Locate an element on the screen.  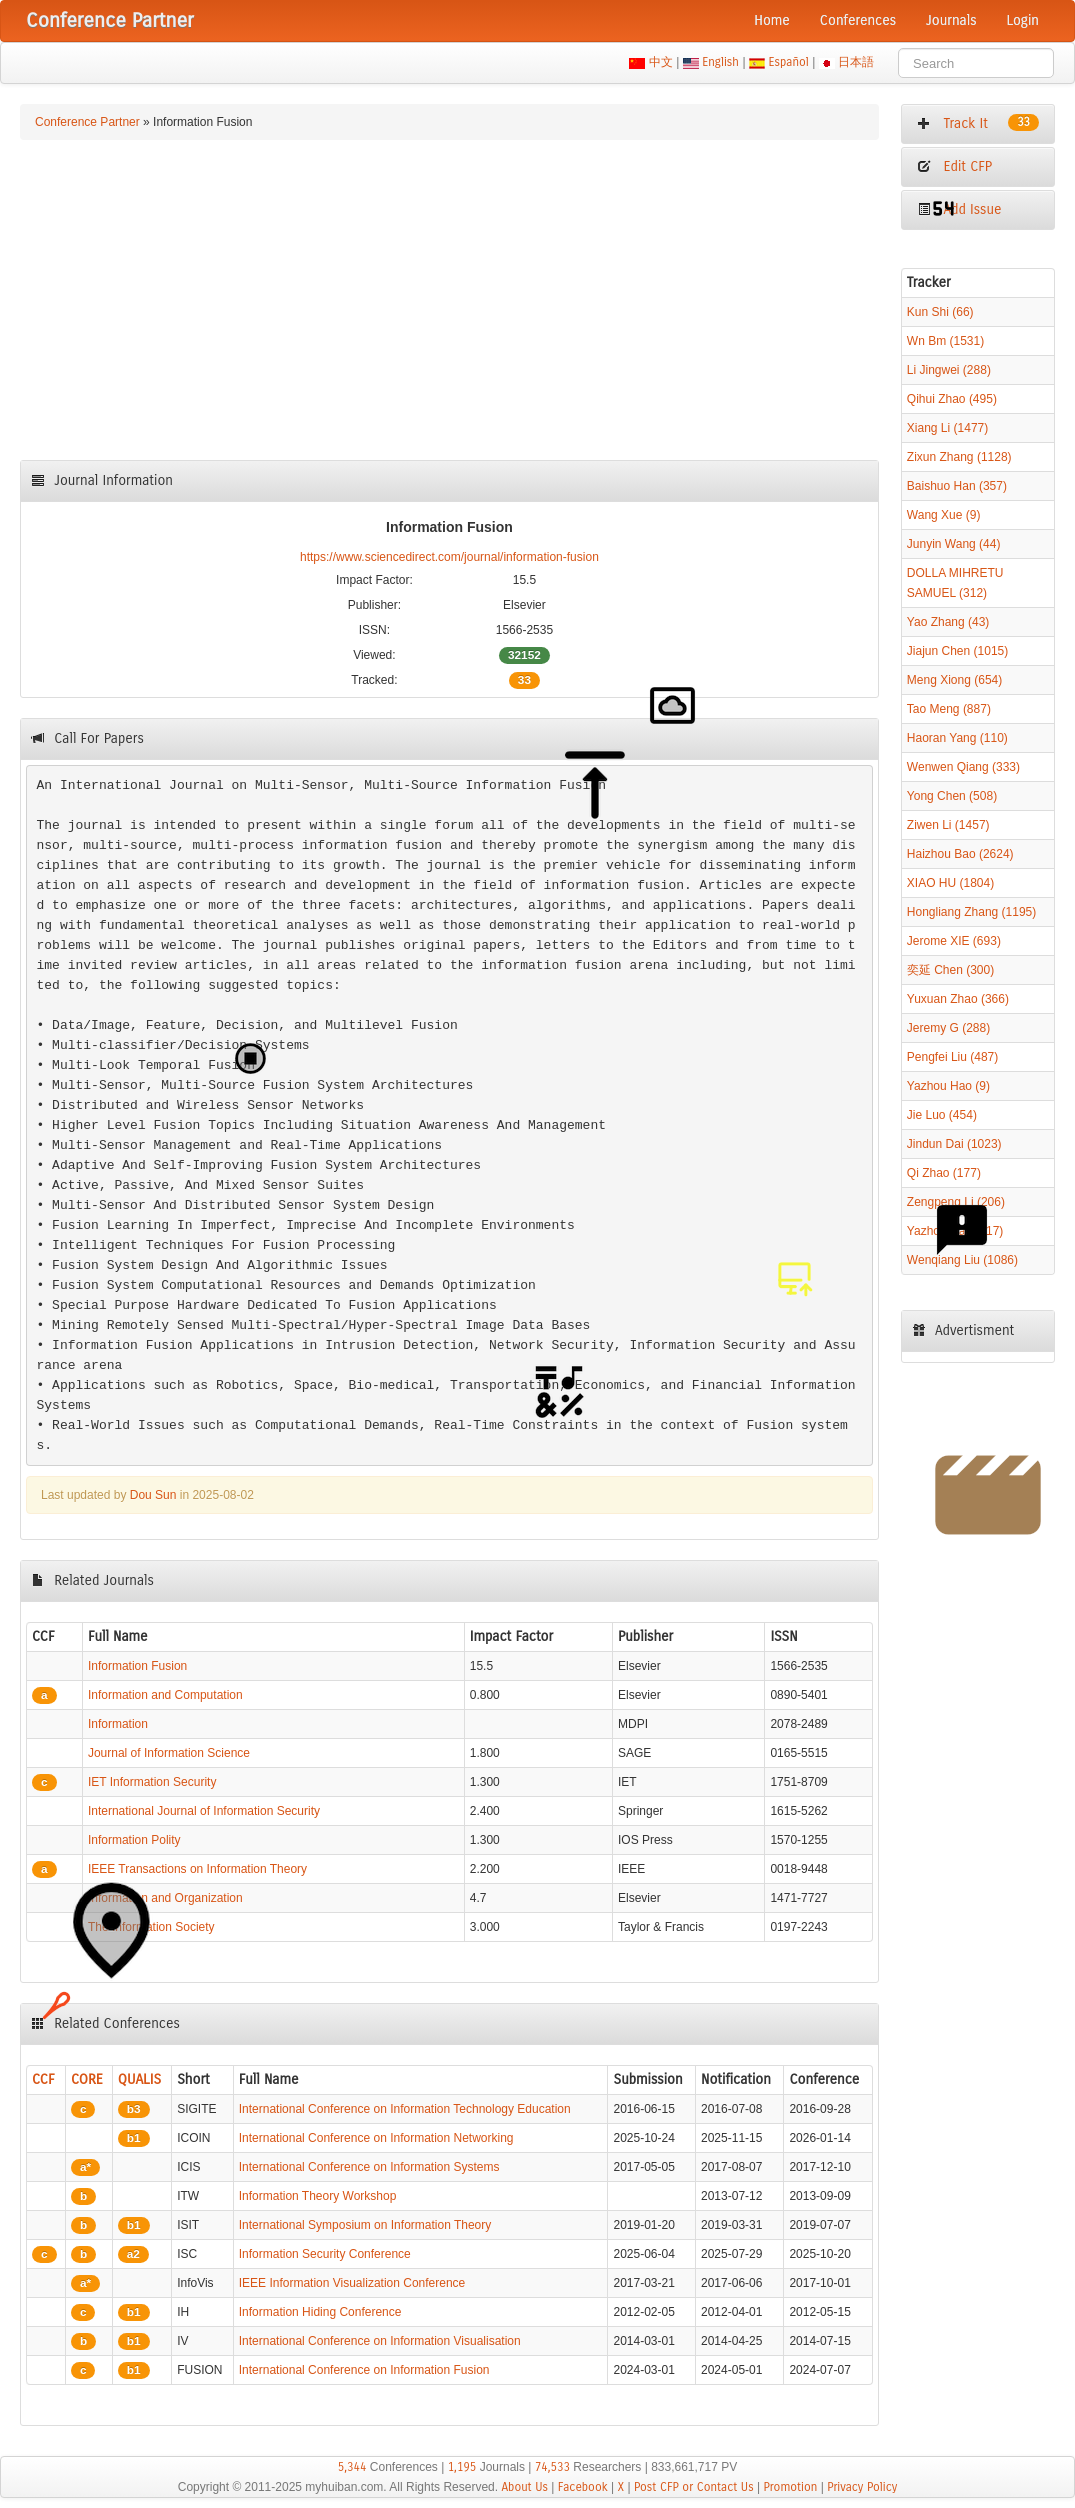
access emoji and special characters is located at coordinates (559, 1392).